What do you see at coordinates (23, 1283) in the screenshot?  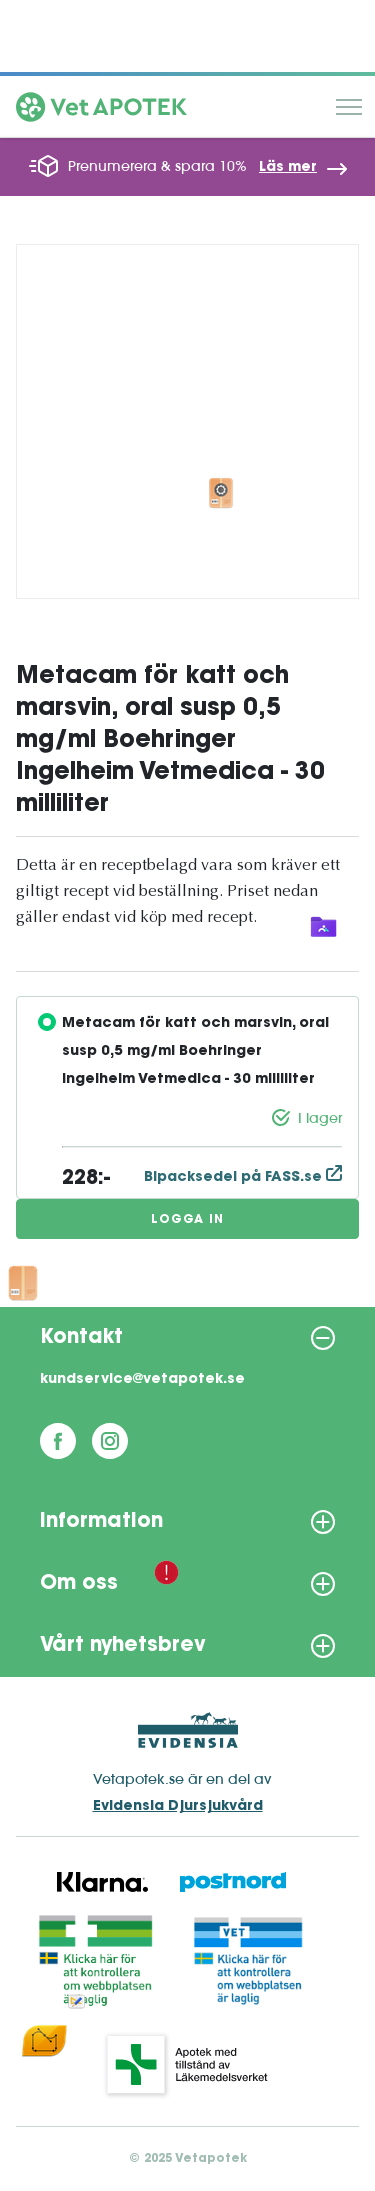 I see `a compressed archive or package file` at bounding box center [23, 1283].